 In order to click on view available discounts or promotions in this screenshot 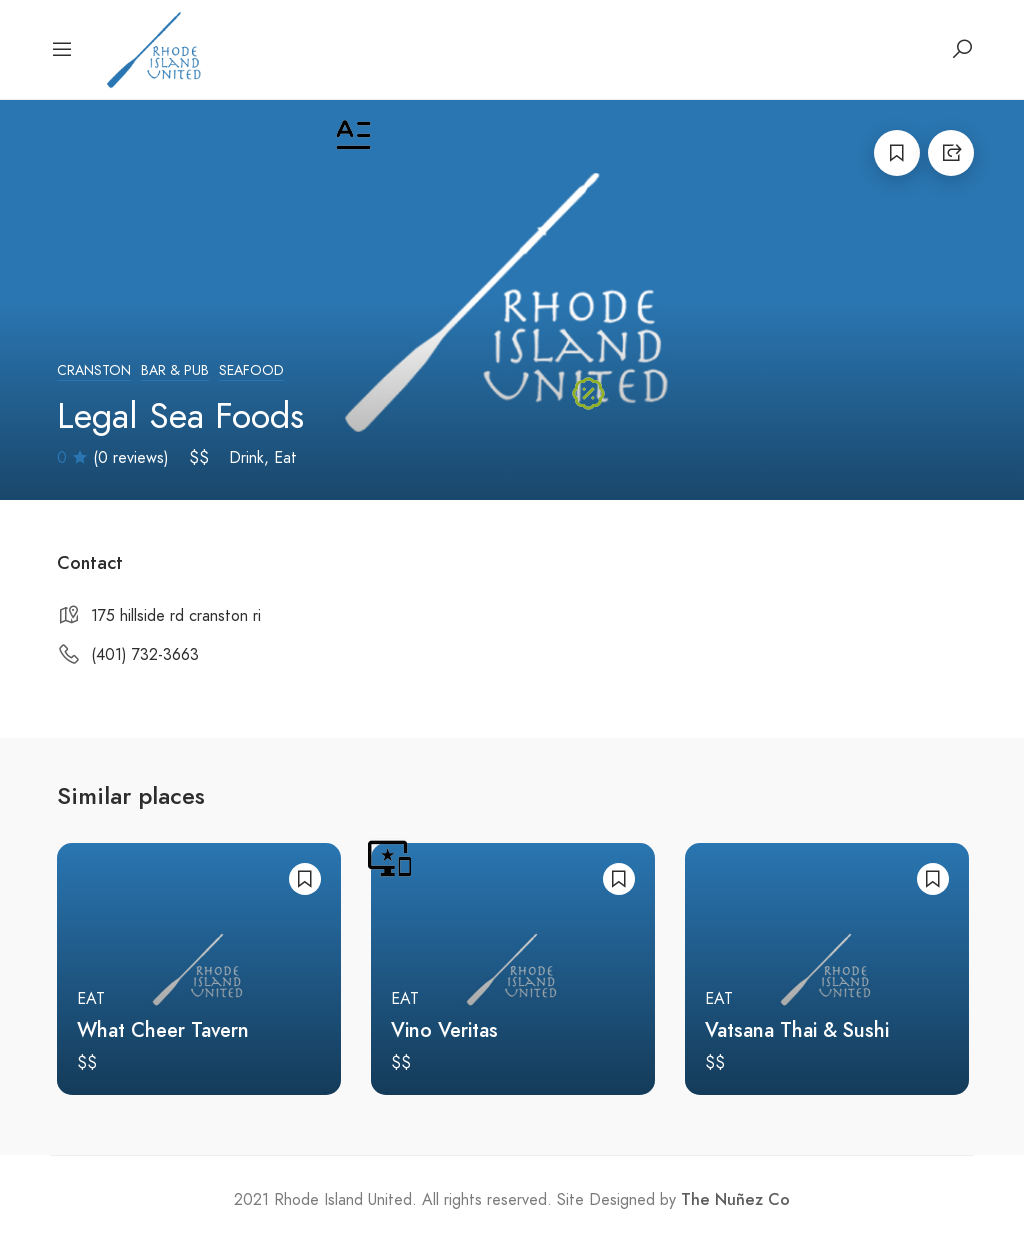, I will do `click(588, 393)`.